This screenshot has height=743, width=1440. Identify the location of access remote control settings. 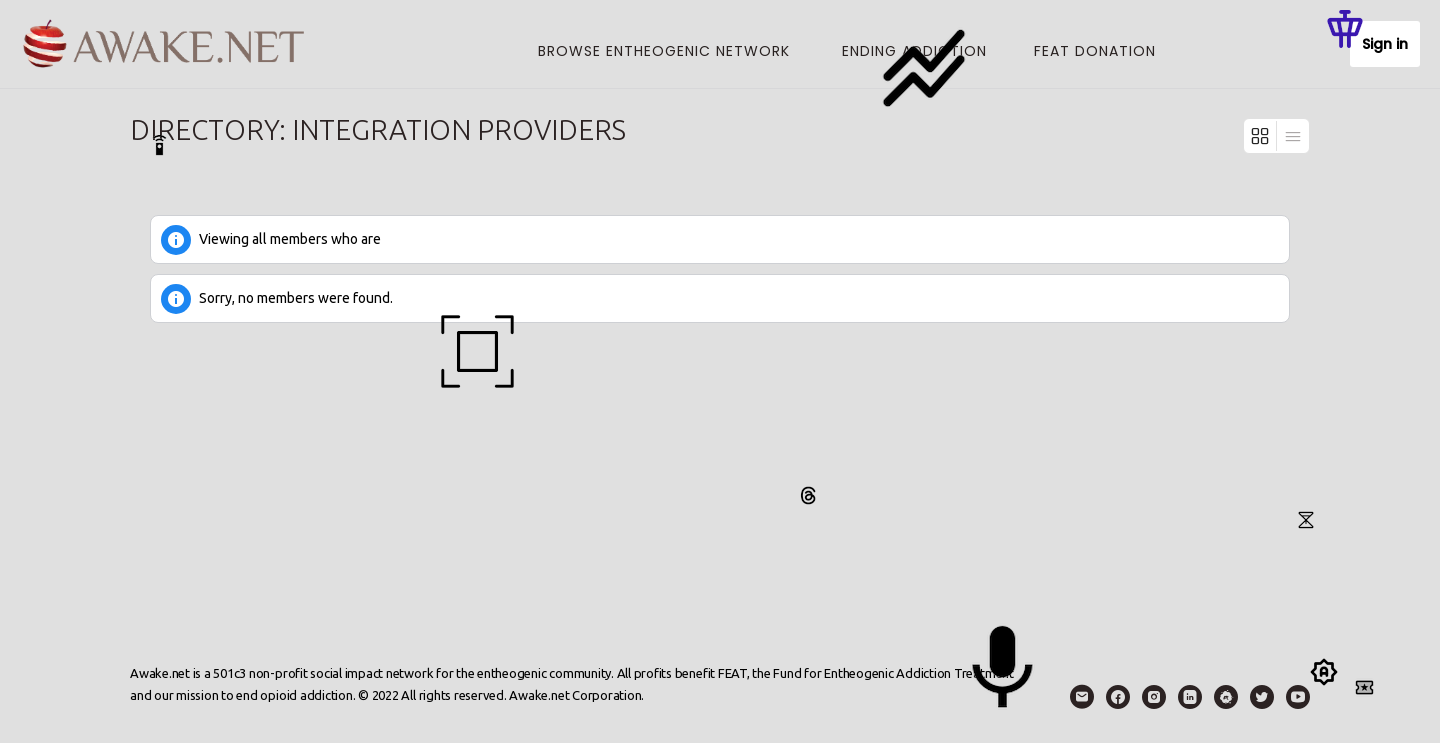
(159, 145).